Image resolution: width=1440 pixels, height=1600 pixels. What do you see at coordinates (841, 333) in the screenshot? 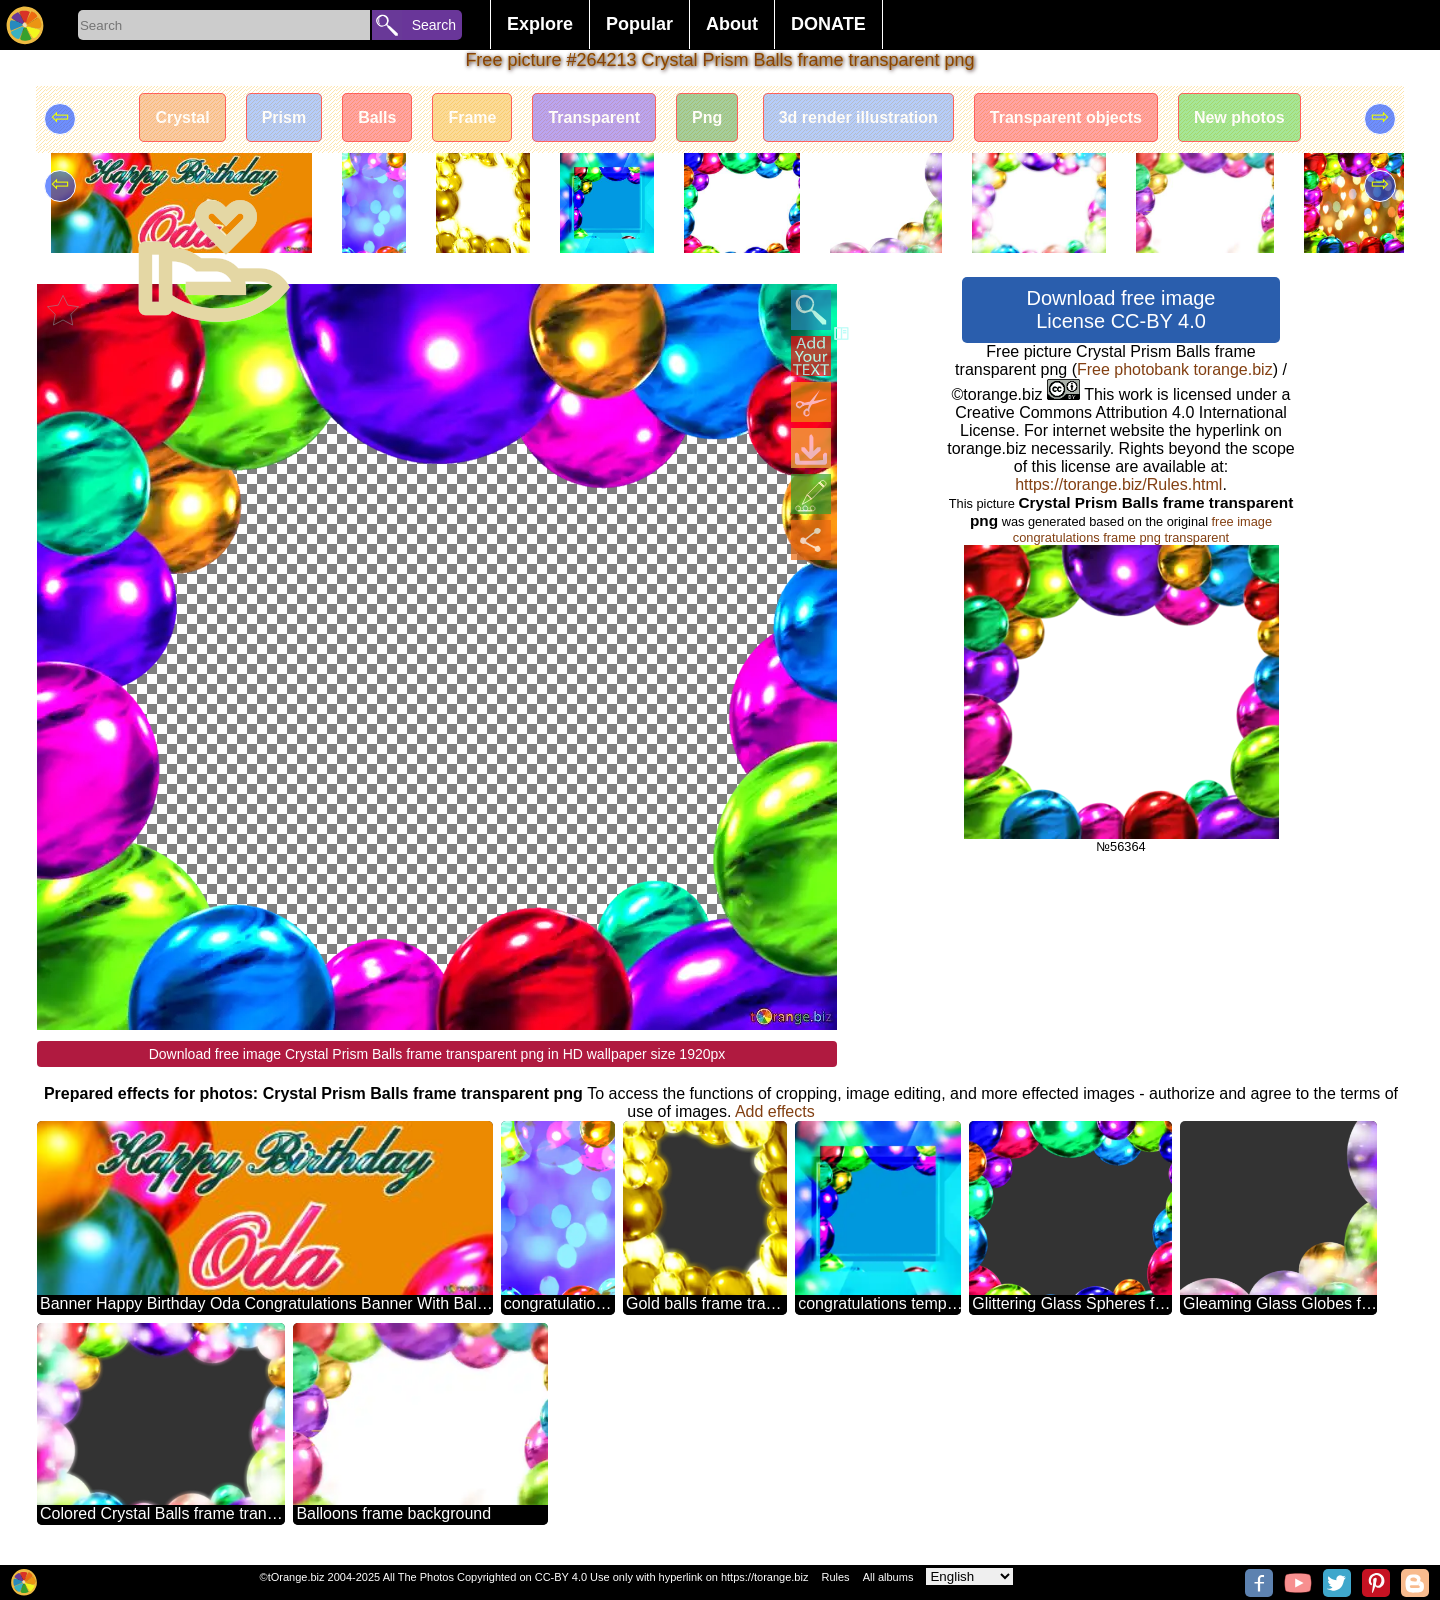
I see `open reading mode or e-reader` at bounding box center [841, 333].